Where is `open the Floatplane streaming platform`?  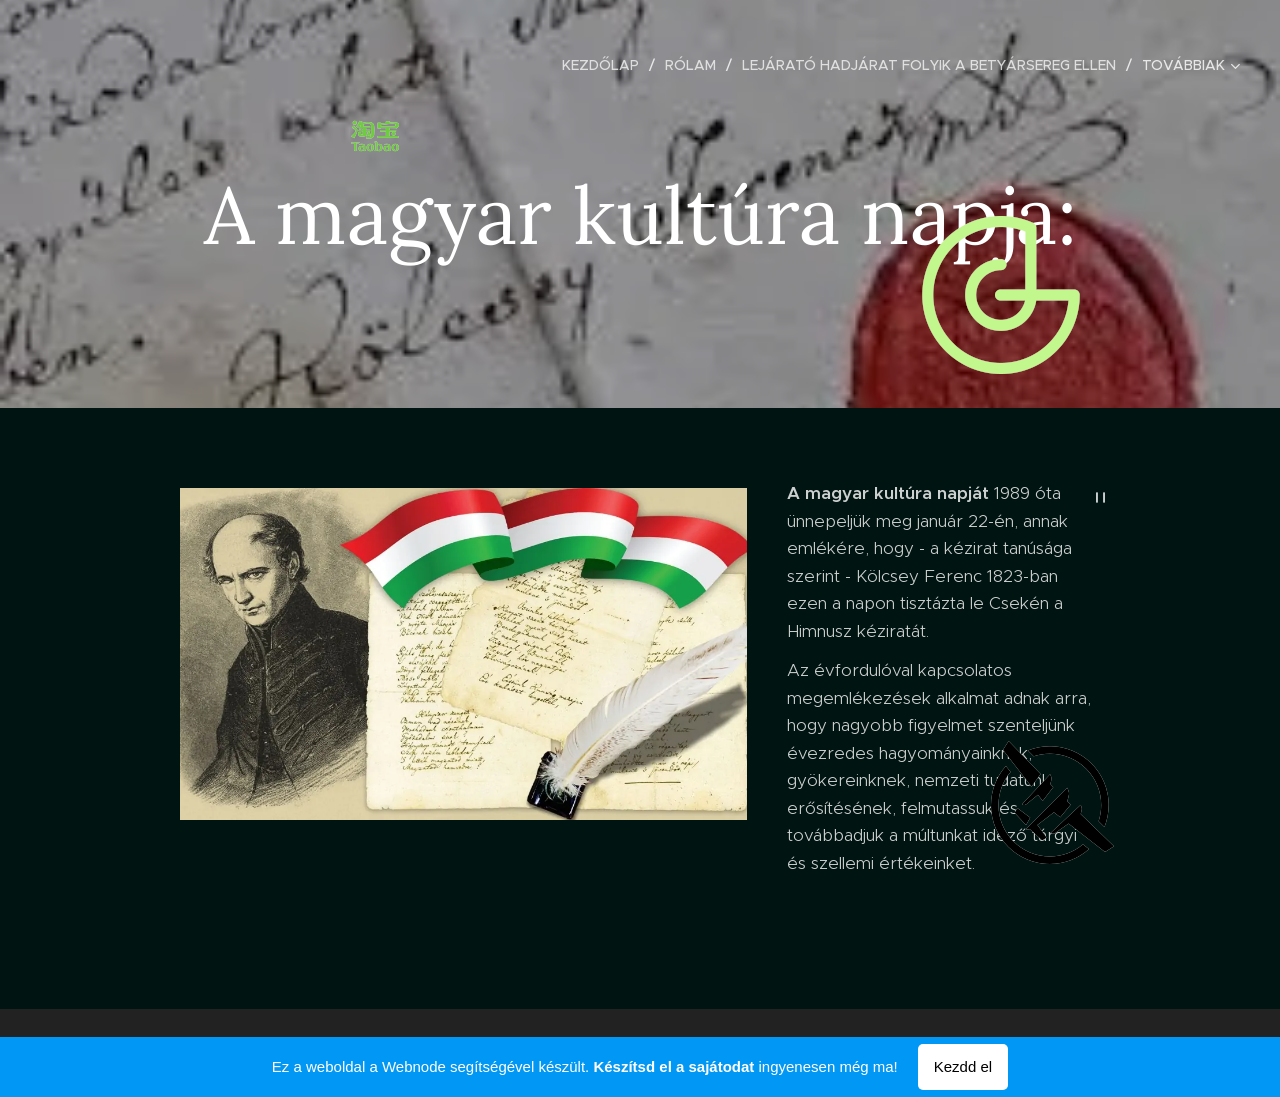
open the Floatplane streaming platform is located at coordinates (1052, 802).